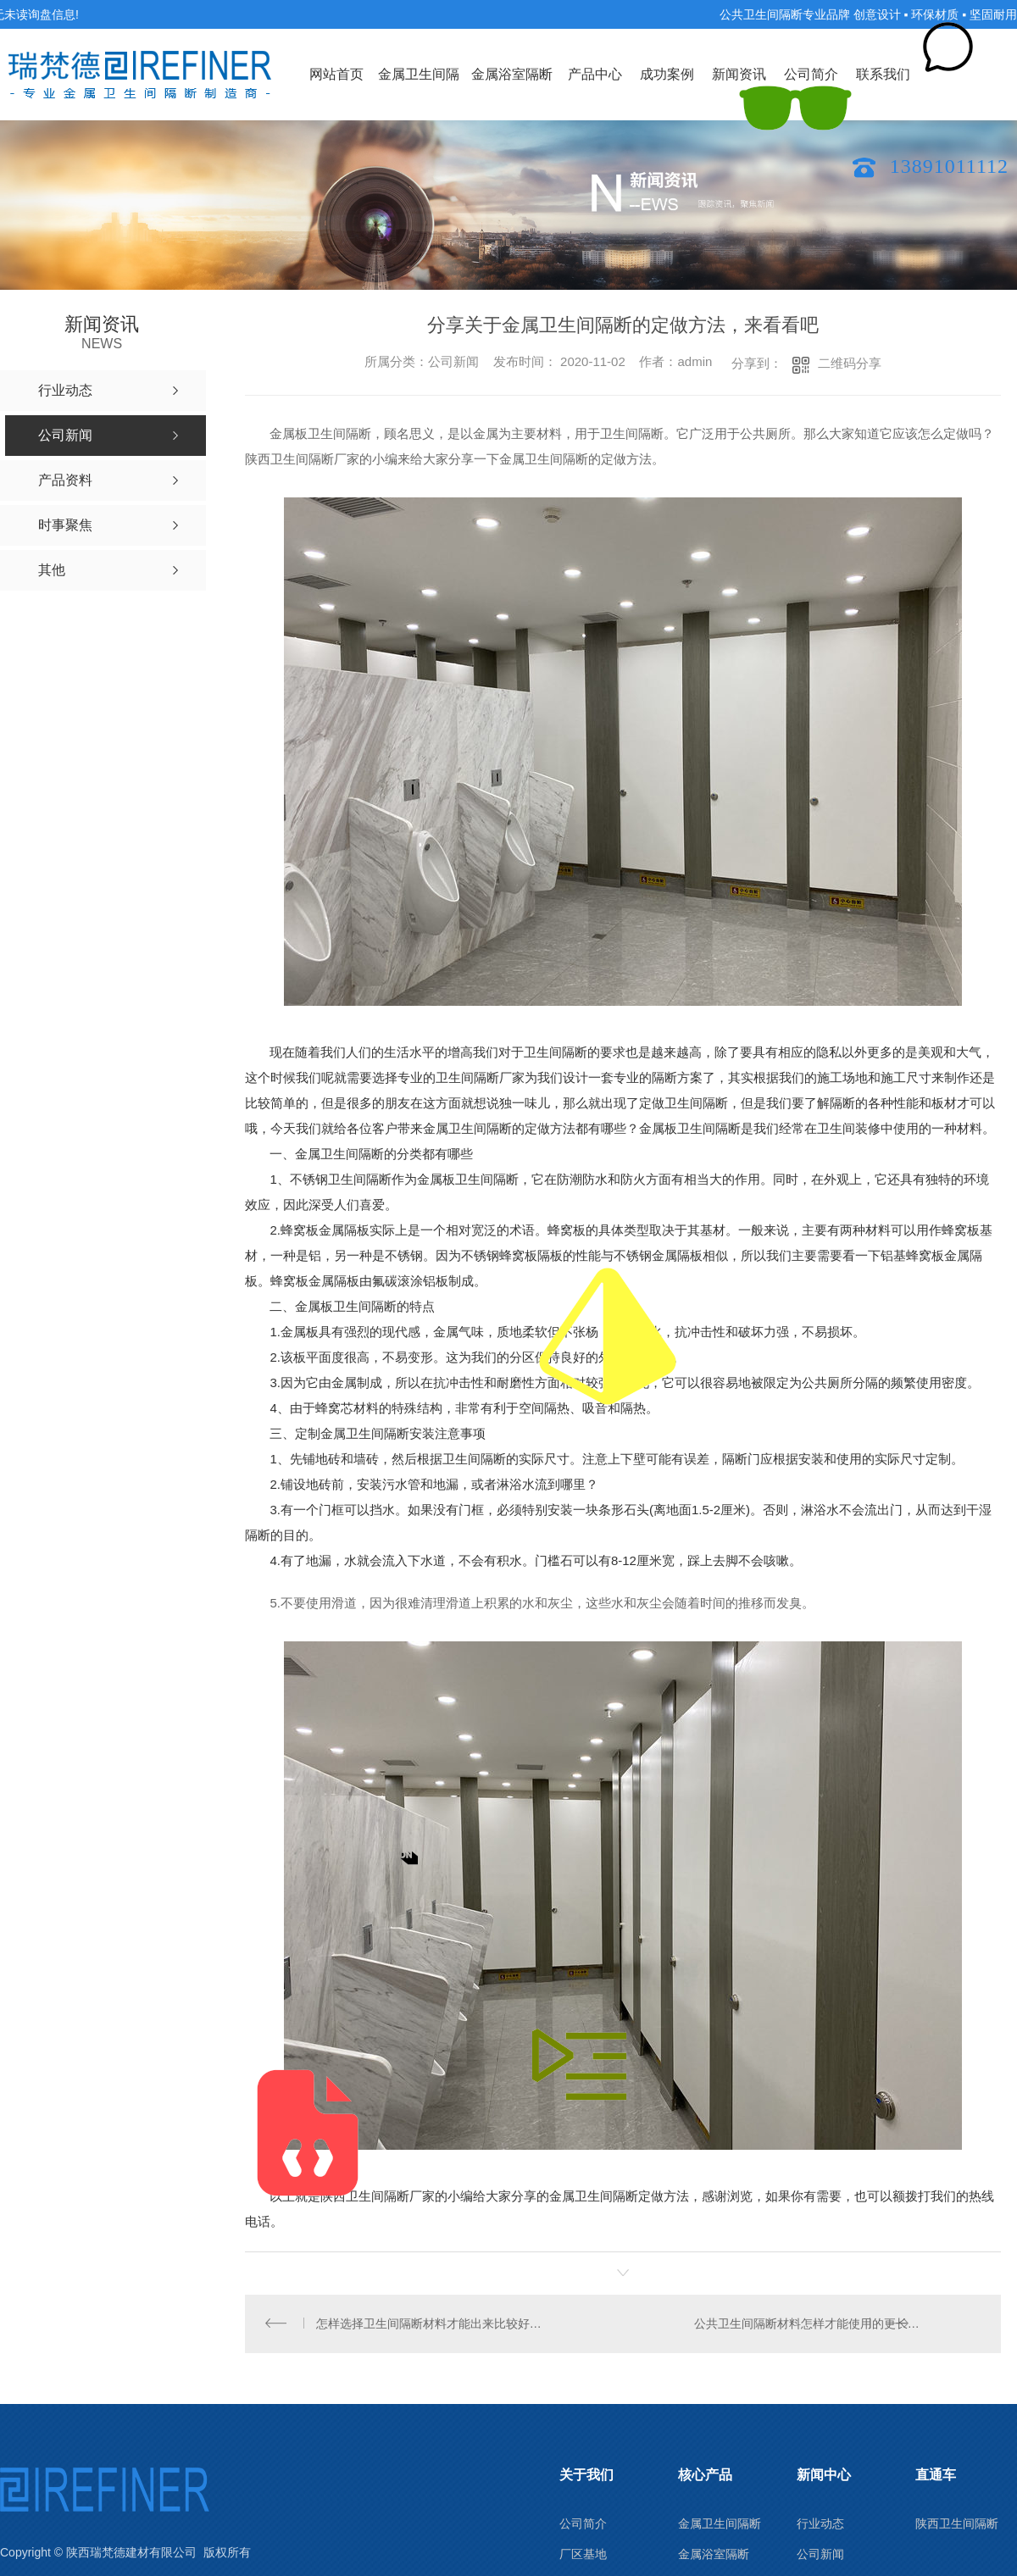 The image size is (1017, 2576). What do you see at coordinates (408, 1857) in the screenshot?
I see `visit Designer News website` at bounding box center [408, 1857].